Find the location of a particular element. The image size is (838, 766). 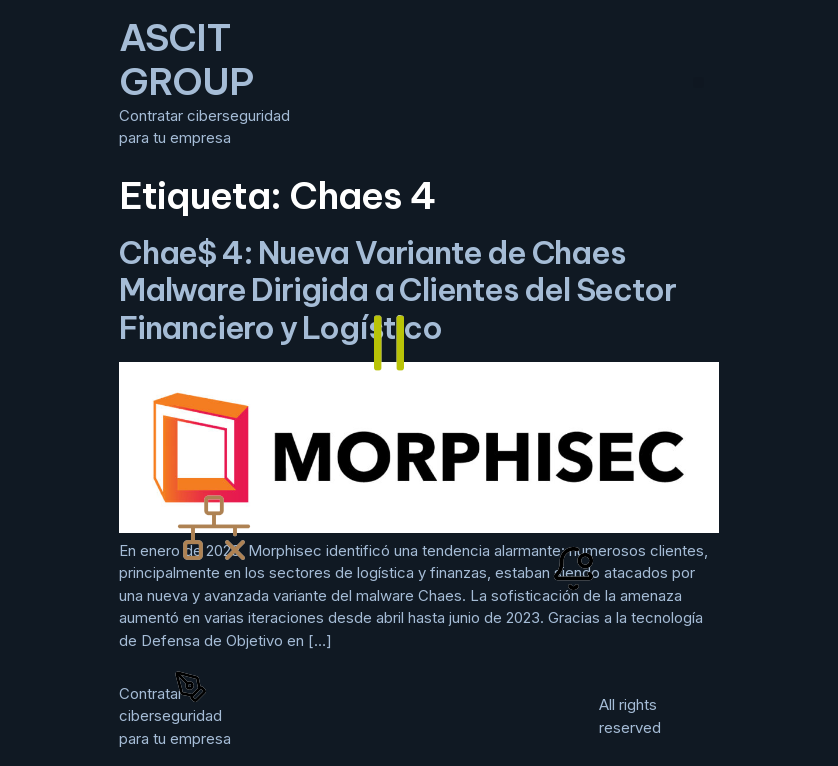

pause media playback is located at coordinates (389, 343).